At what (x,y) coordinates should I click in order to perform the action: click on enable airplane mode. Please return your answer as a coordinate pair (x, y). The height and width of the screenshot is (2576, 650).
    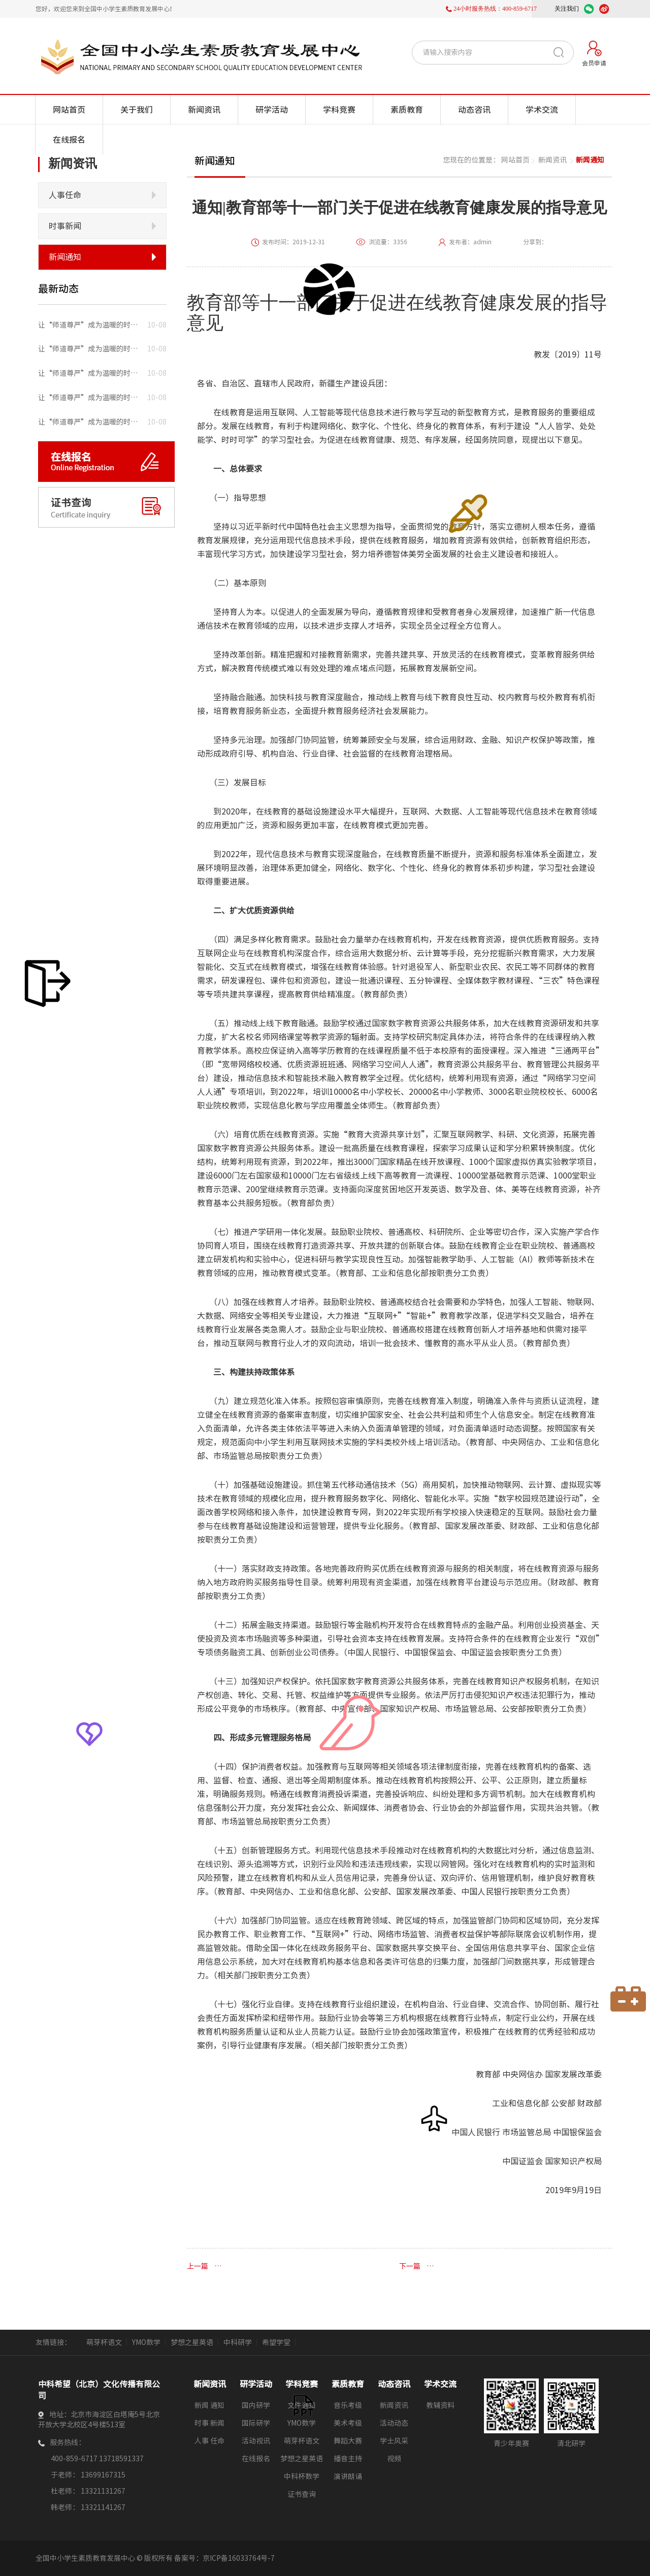
    Looking at the image, I should click on (434, 2118).